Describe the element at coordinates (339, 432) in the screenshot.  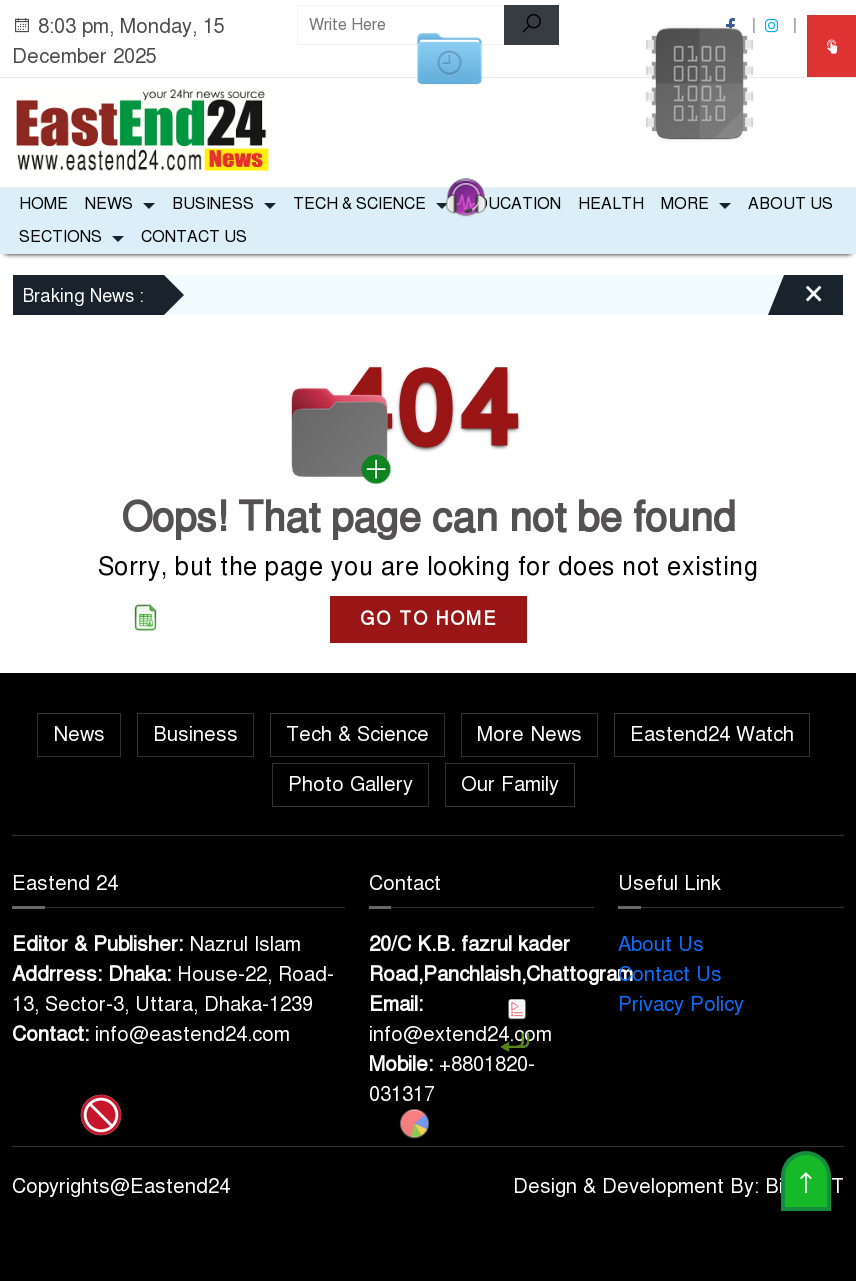
I see `create a new folder` at that location.